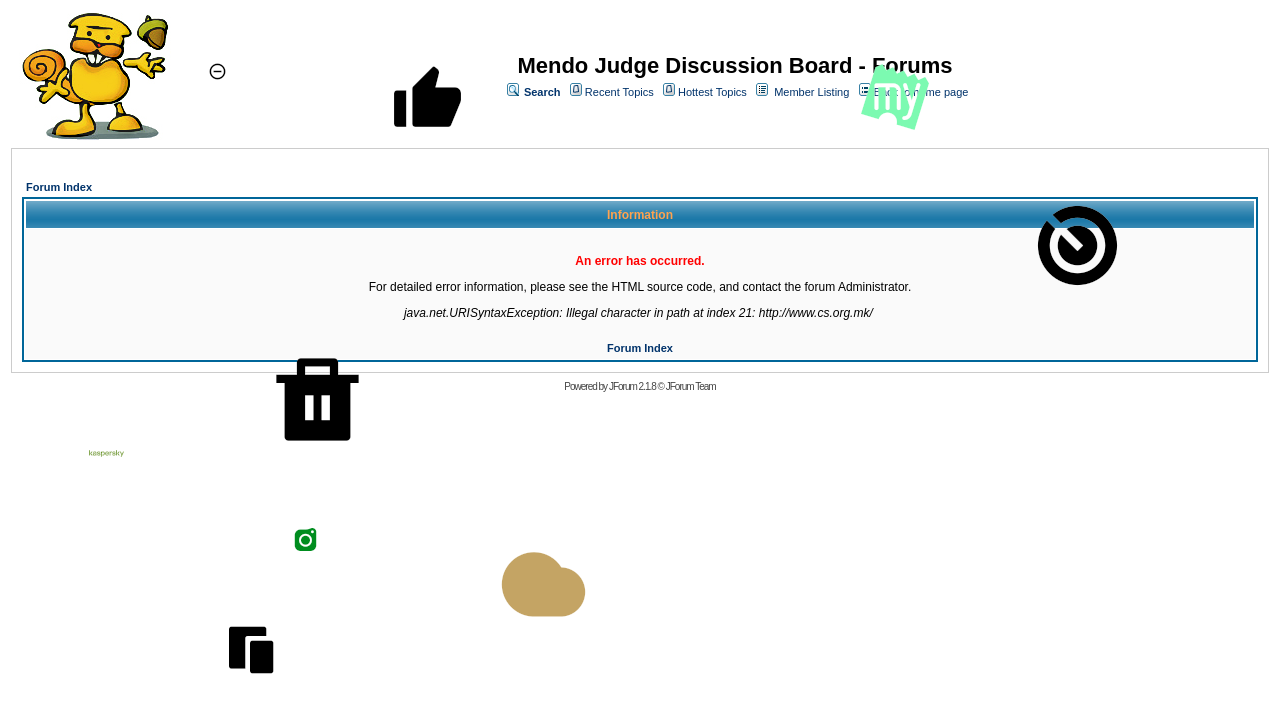 The width and height of the screenshot is (1280, 720). I want to click on kaspersky antivirus app, so click(106, 453).